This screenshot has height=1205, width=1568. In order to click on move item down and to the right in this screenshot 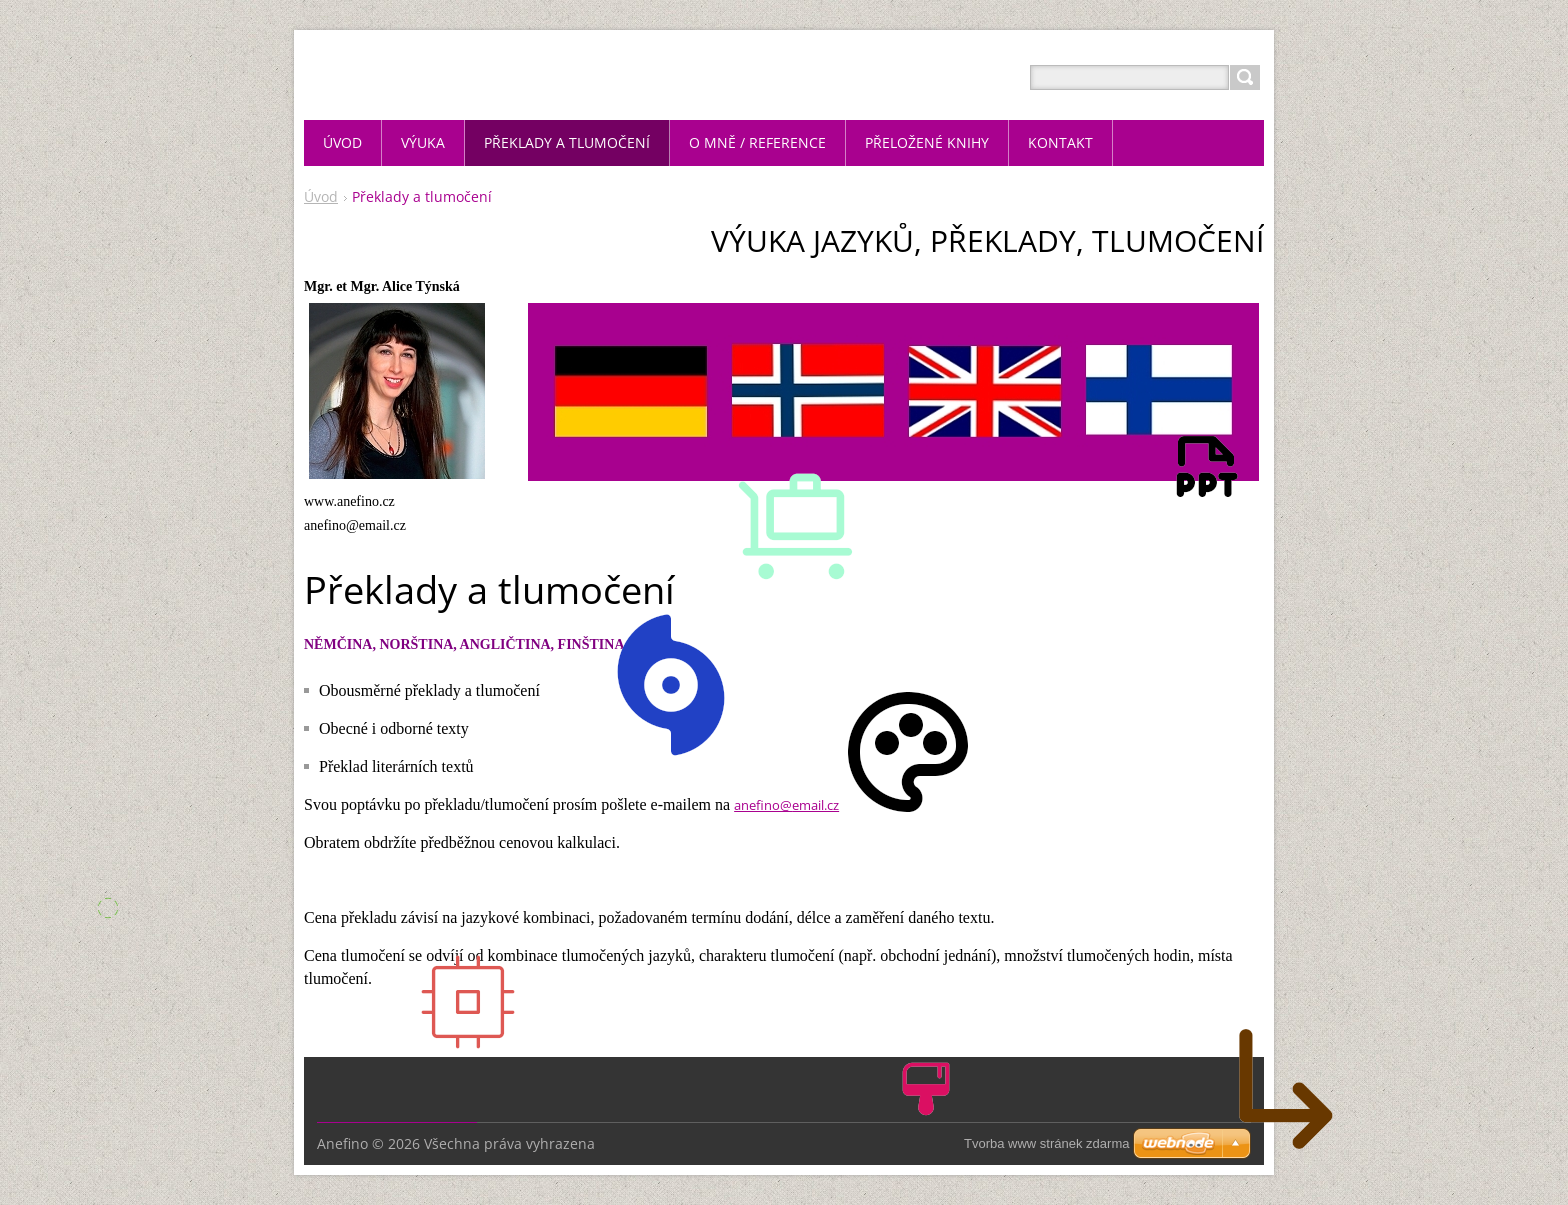, I will do `click(1277, 1089)`.